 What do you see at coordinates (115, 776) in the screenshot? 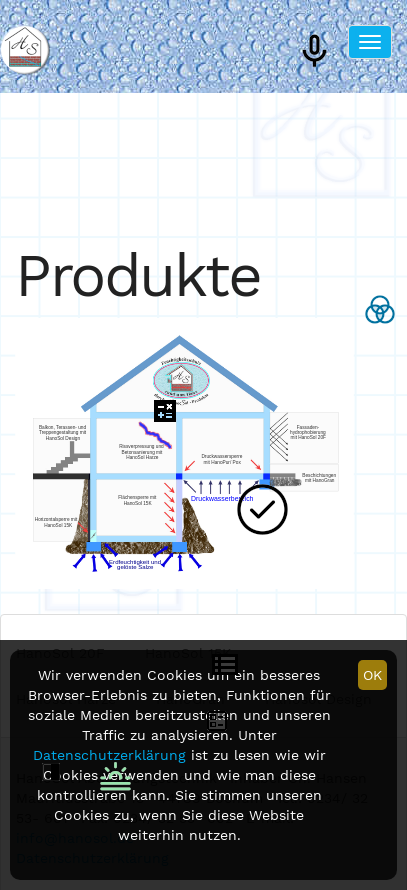
I see `indicates hazy or foggy weather conditions` at bounding box center [115, 776].